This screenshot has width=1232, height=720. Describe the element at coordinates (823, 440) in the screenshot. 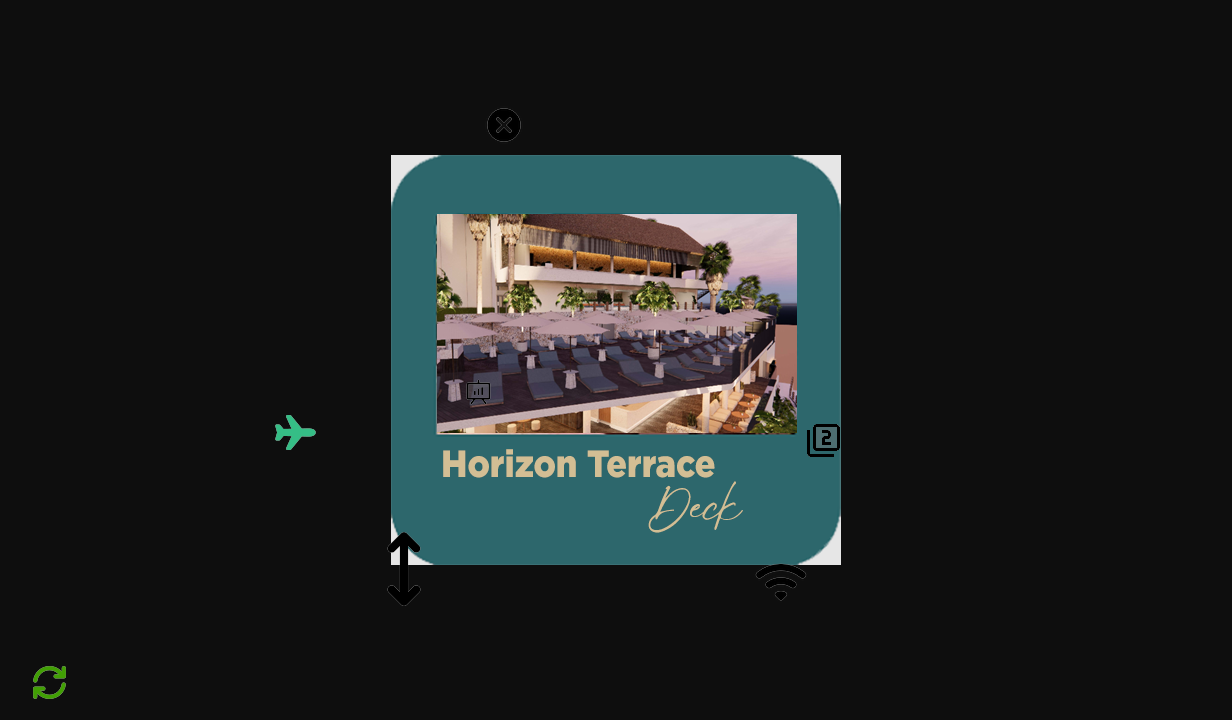

I see `indicates 2 items selected or stacked` at that location.